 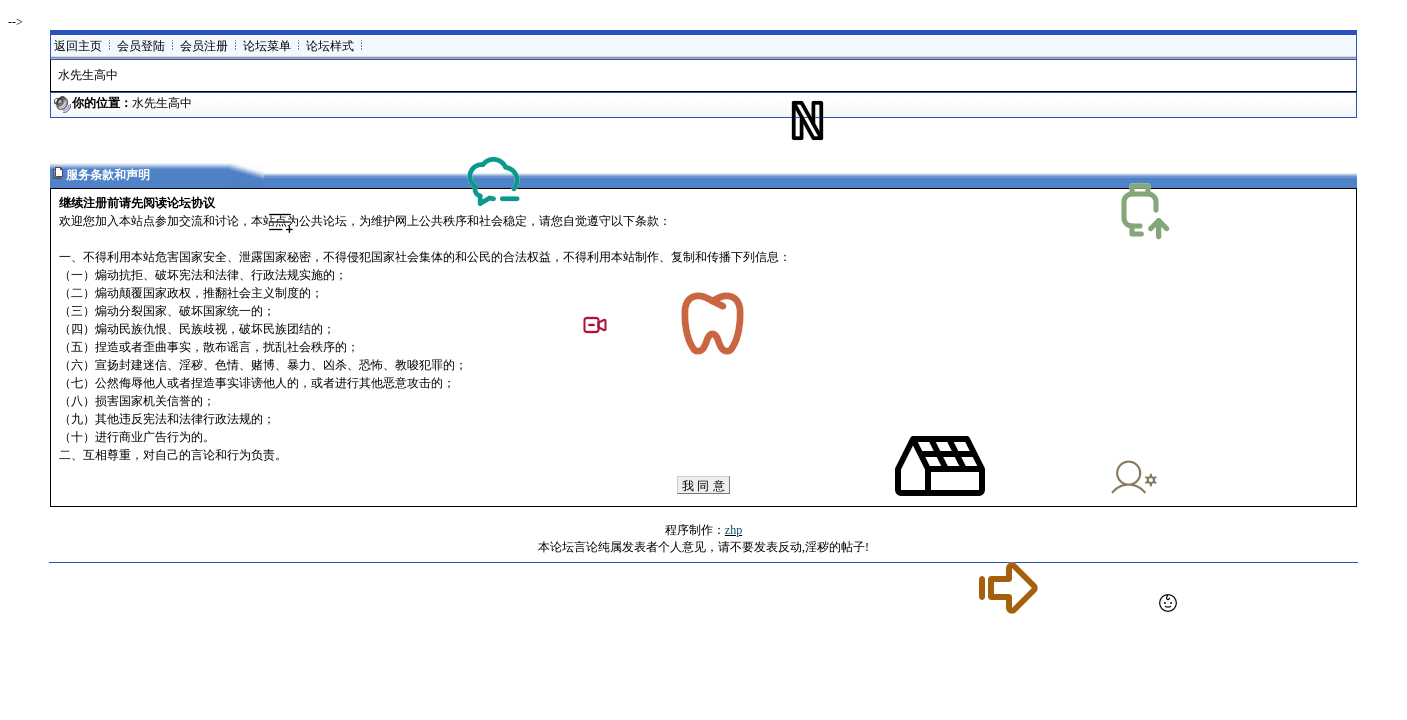 What do you see at coordinates (1168, 603) in the screenshot?
I see `access baby or child-related settings` at bounding box center [1168, 603].